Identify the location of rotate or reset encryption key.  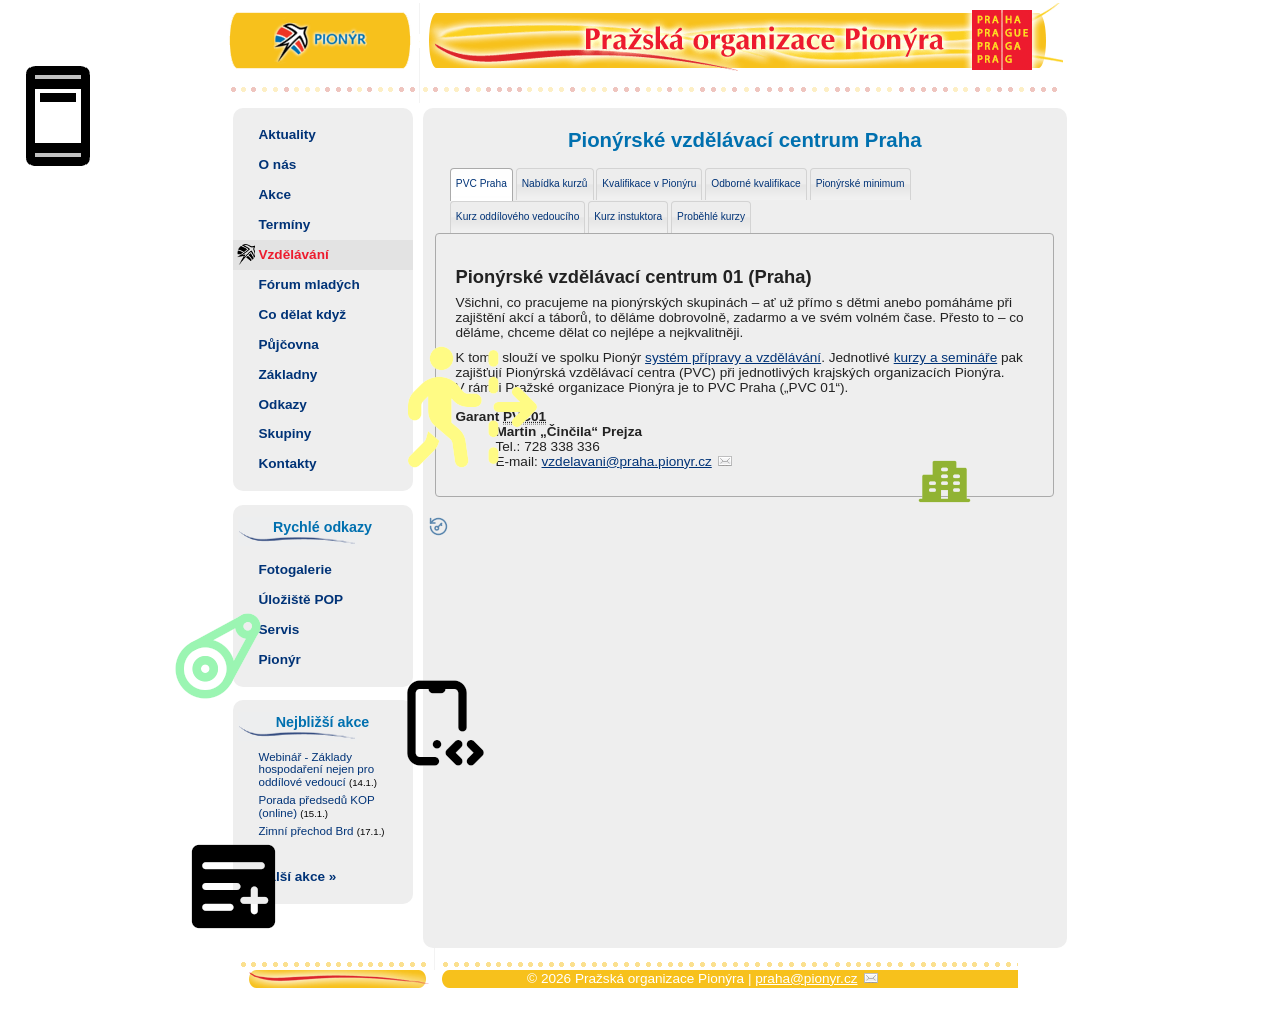
(438, 526).